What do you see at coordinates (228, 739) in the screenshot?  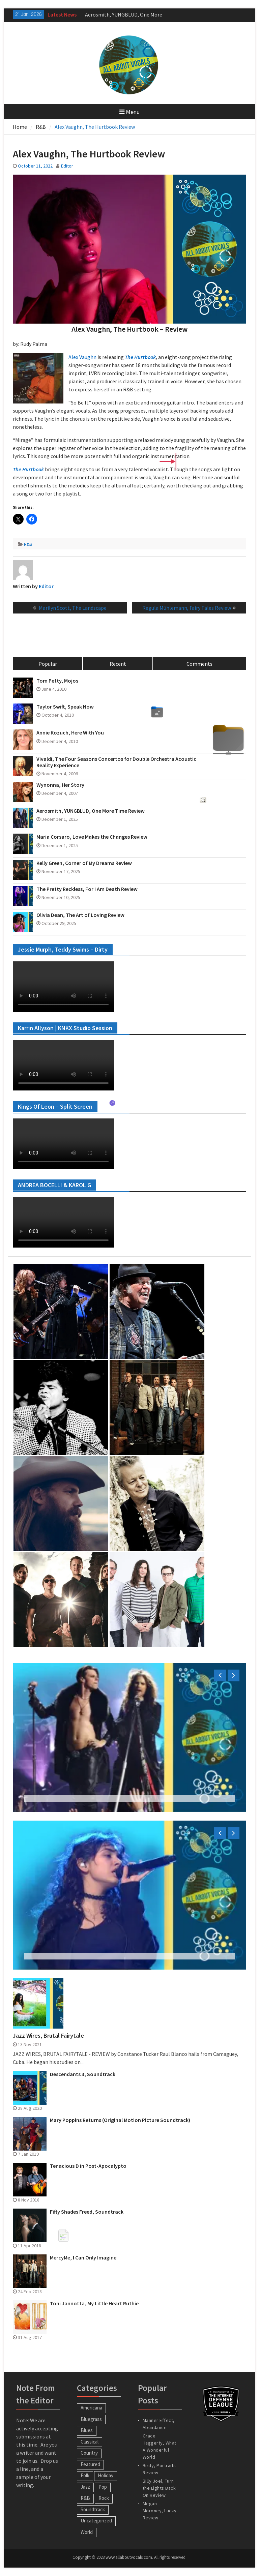 I see `access a remote or network folder` at bounding box center [228, 739].